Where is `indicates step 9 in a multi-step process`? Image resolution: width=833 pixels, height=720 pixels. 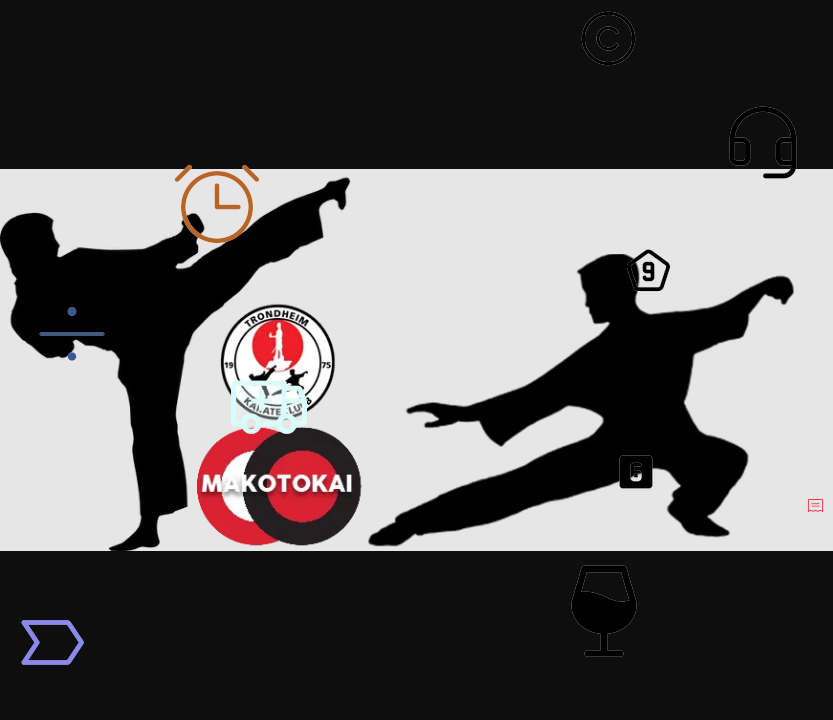 indicates step 9 in a multi-step process is located at coordinates (648, 271).